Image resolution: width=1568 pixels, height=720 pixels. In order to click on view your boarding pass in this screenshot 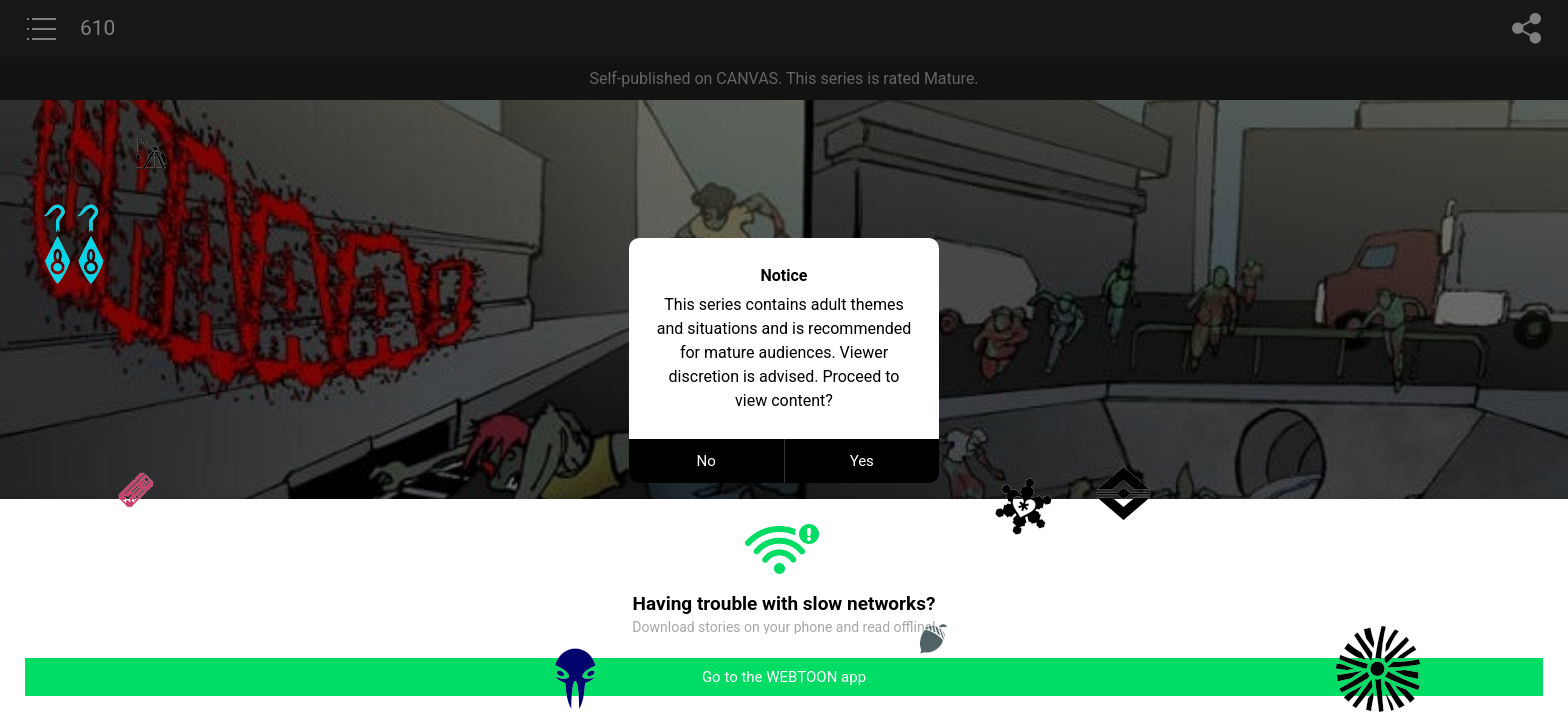, I will do `click(136, 490)`.